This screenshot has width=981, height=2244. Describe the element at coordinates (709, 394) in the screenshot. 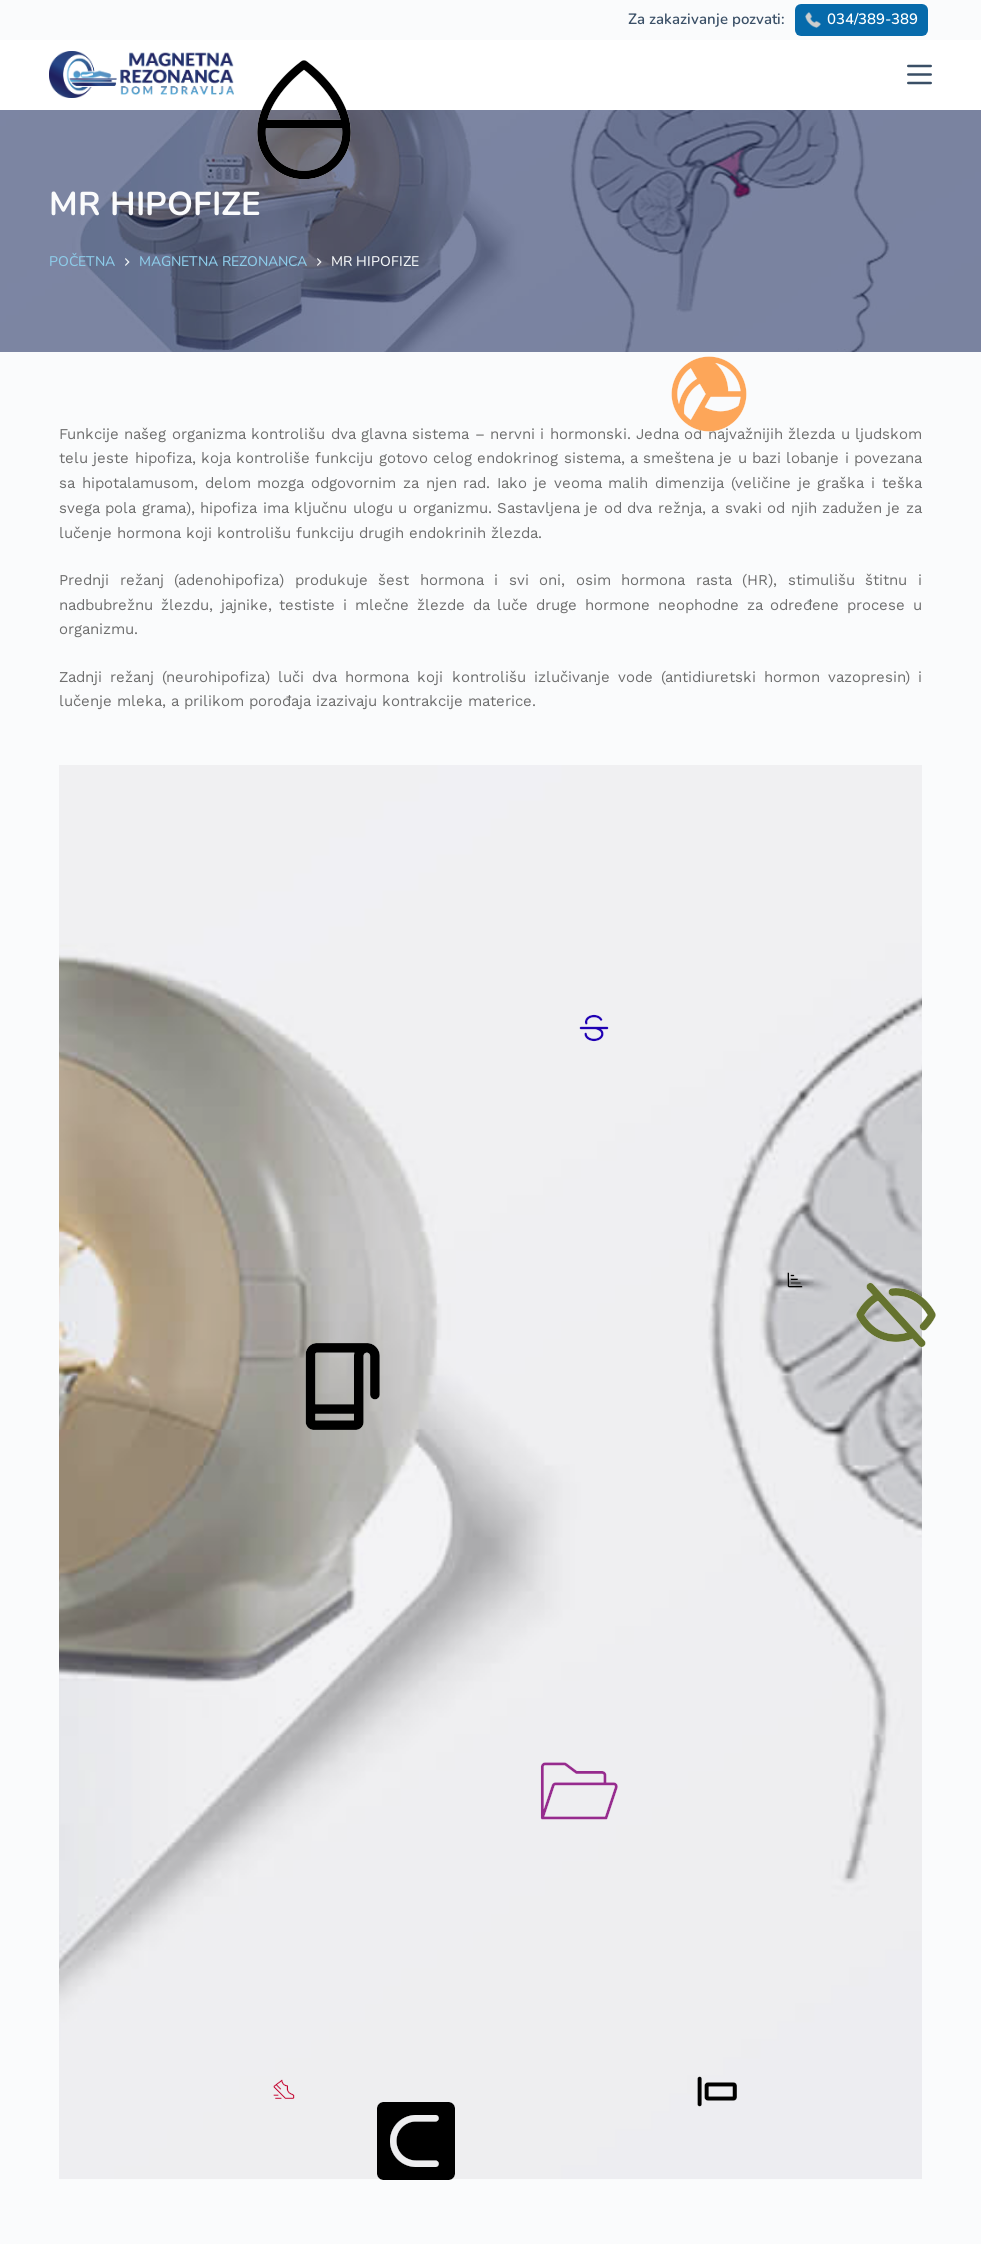

I see `access volleyball or beach sports content` at that location.